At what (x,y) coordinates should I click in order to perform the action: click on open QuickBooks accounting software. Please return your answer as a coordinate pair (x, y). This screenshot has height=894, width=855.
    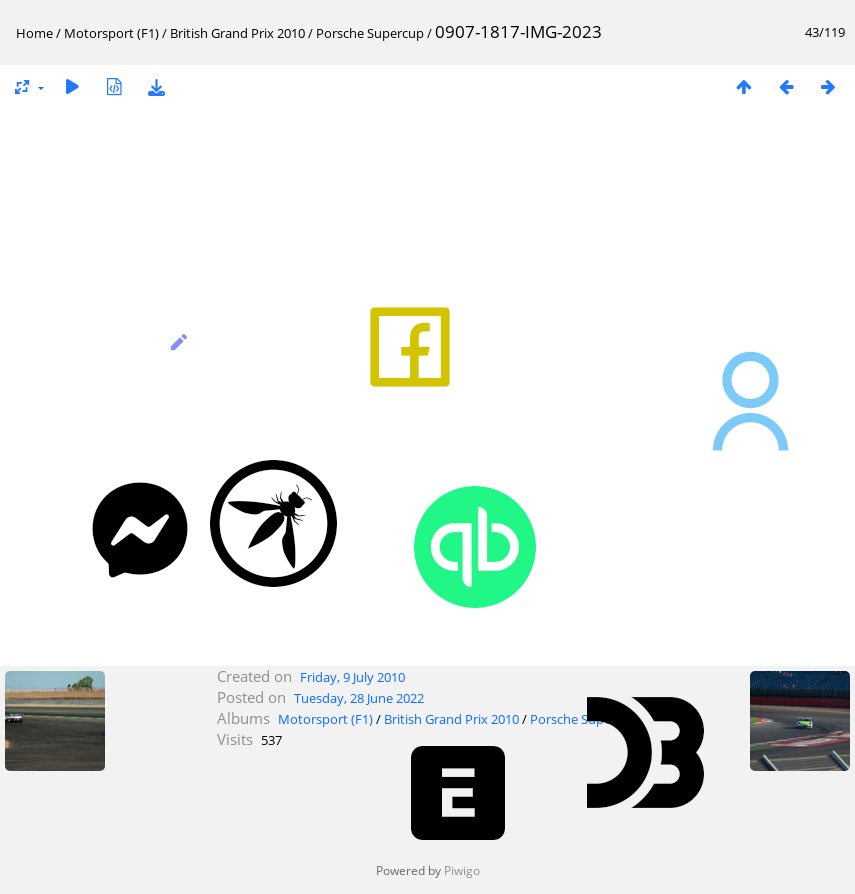
    Looking at the image, I should click on (475, 547).